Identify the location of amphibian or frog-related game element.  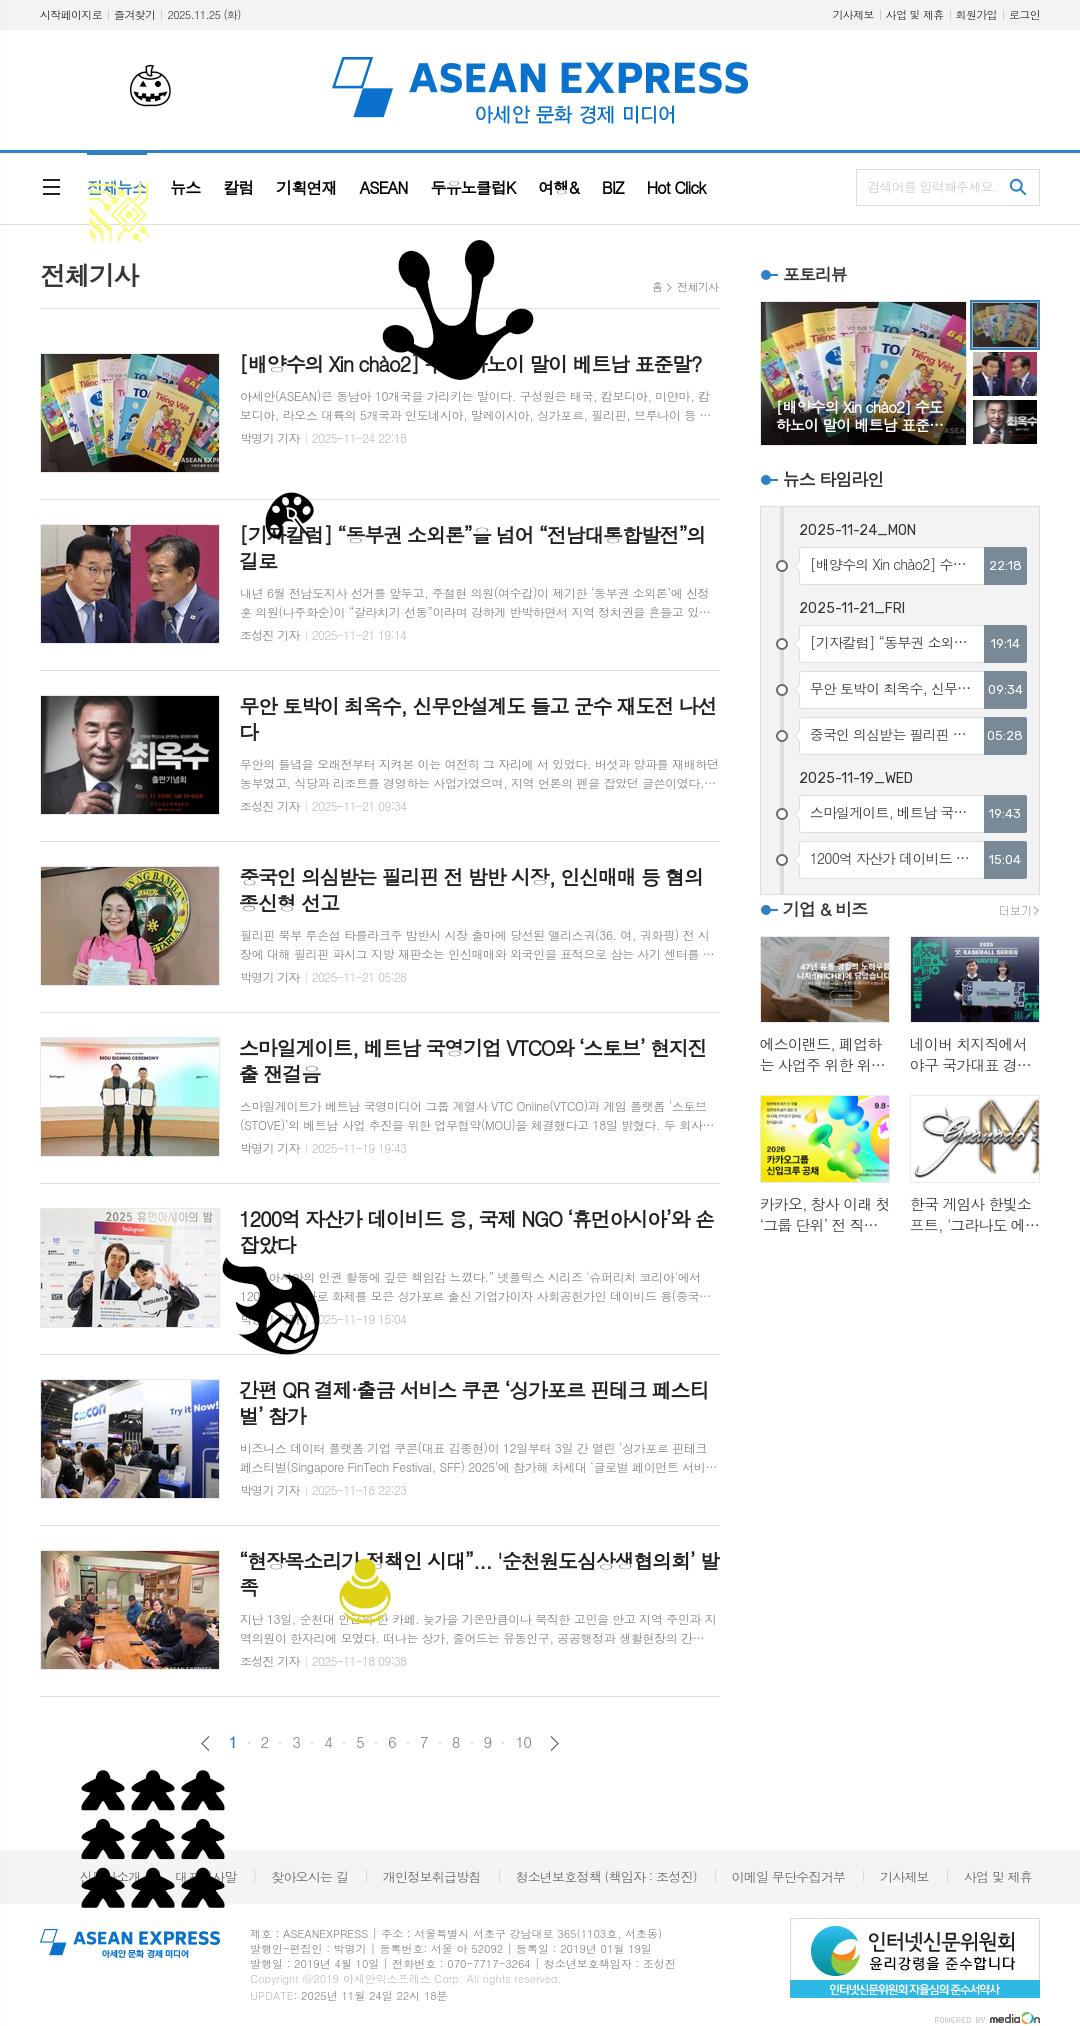
(458, 310).